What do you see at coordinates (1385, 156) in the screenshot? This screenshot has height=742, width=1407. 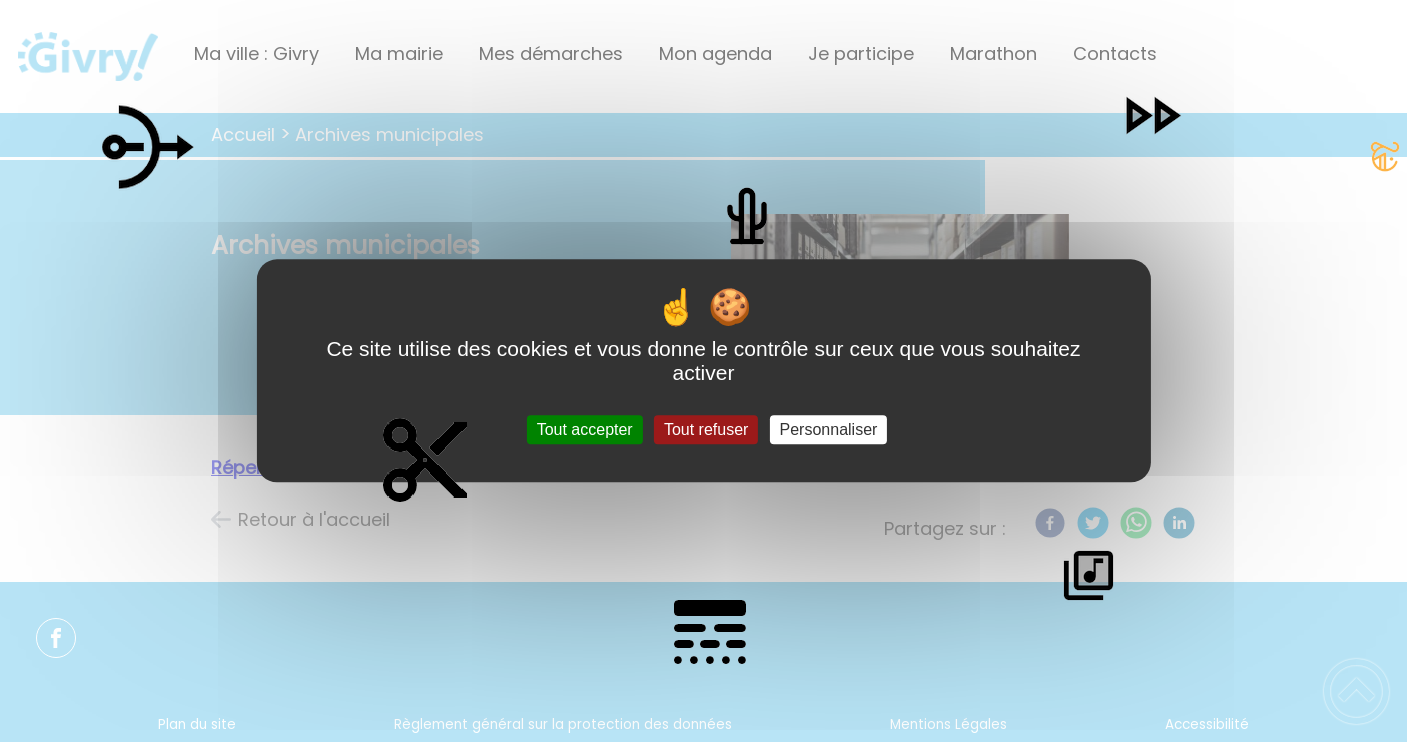 I see `open The New York Times app` at bounding box center [1385, 156].